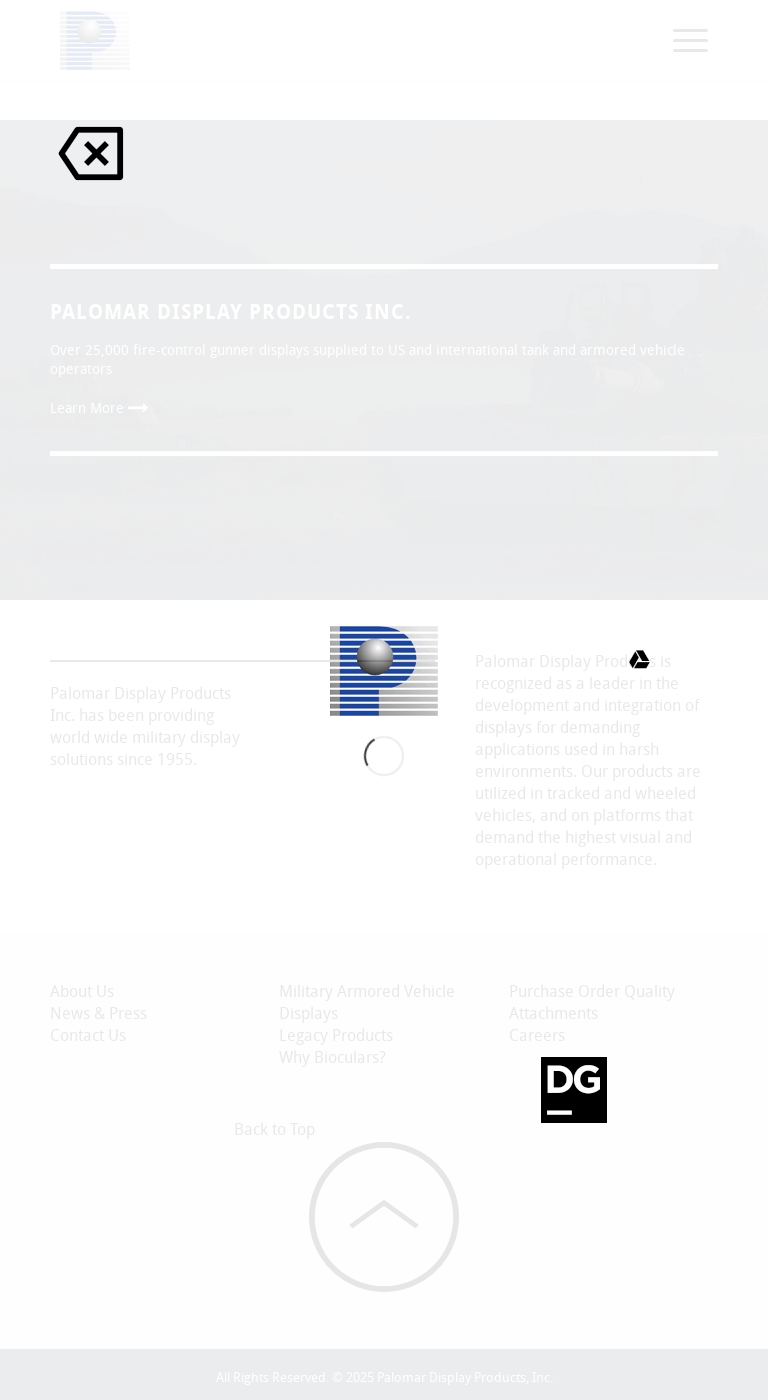  I want to click on open Google Drive, so click(639, 659).